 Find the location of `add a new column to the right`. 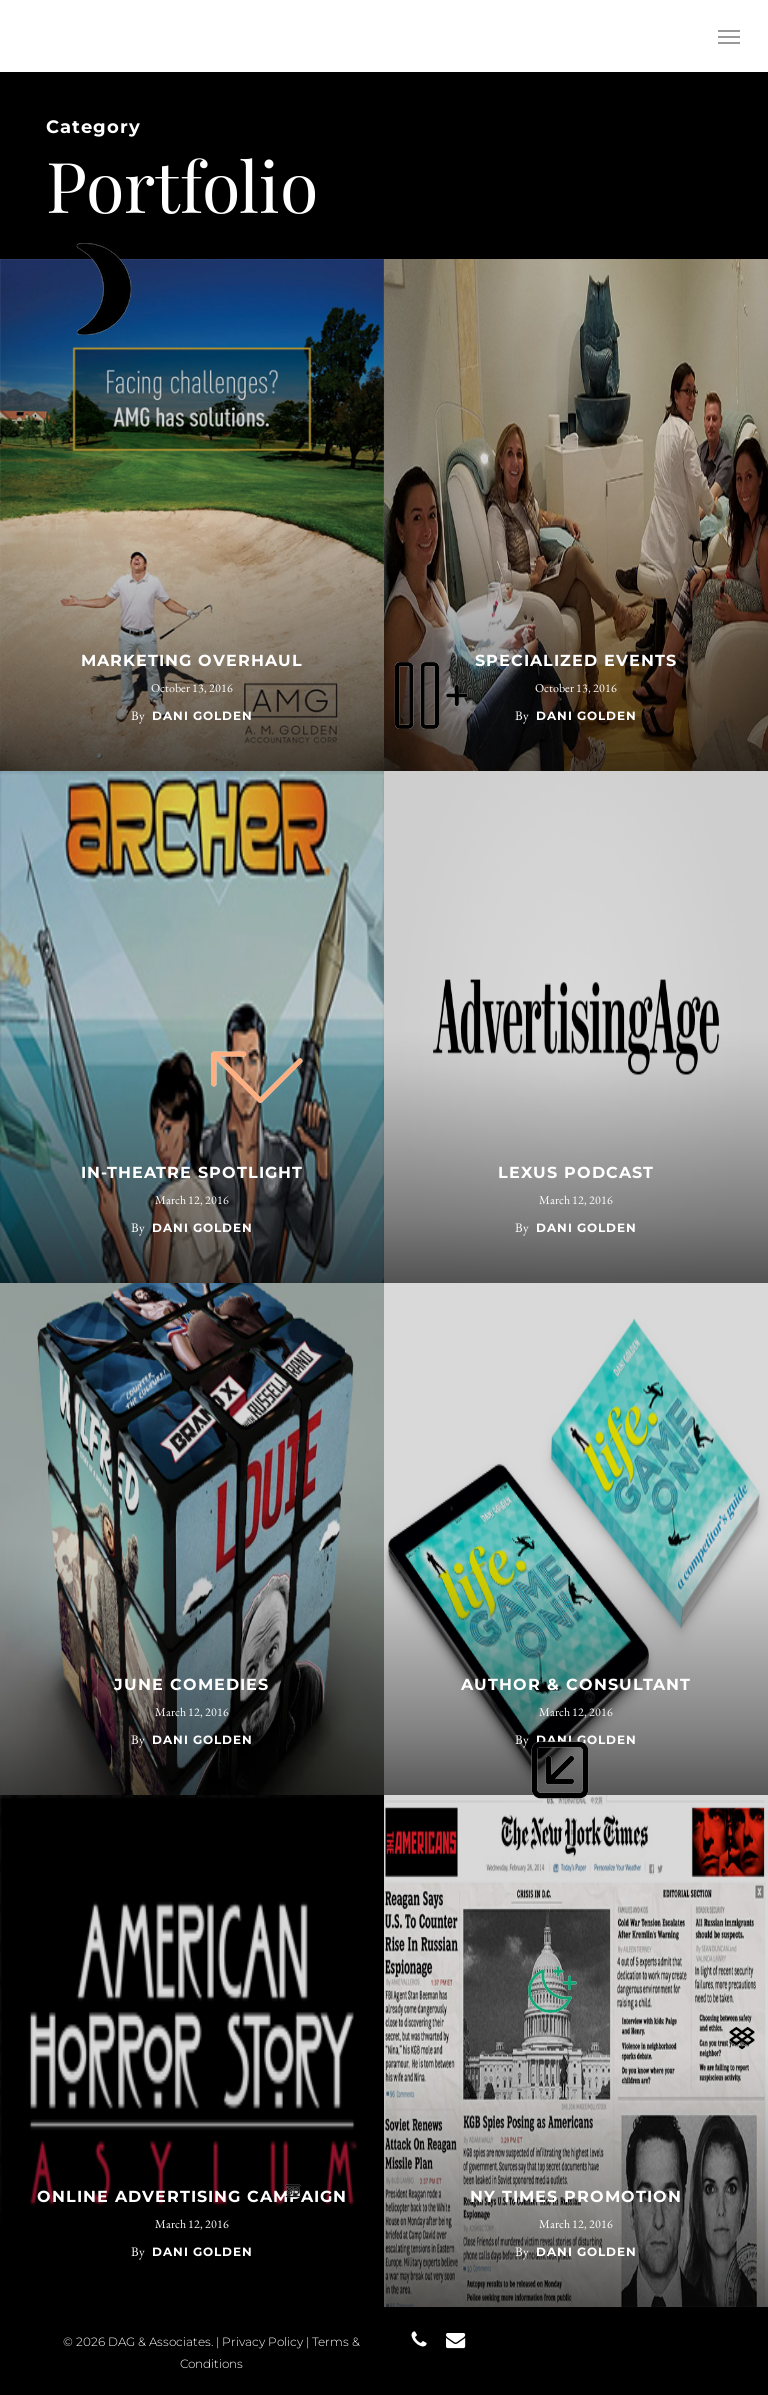

add a new column to the right is located at coordinates (425, 695).